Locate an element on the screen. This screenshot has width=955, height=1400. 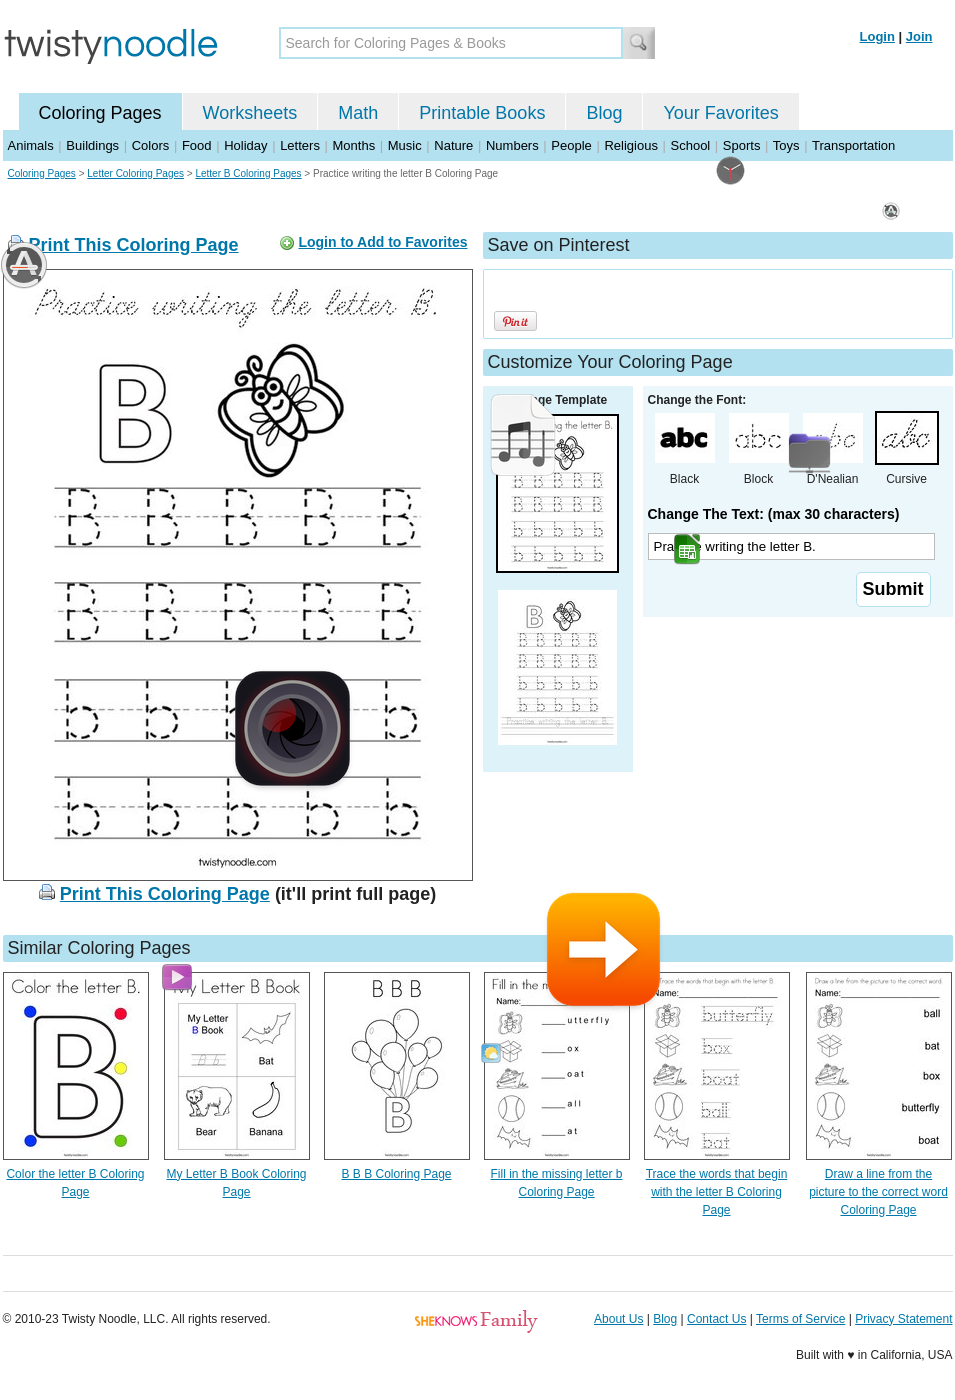
open camera controls app is located at coordinates (292, 728).